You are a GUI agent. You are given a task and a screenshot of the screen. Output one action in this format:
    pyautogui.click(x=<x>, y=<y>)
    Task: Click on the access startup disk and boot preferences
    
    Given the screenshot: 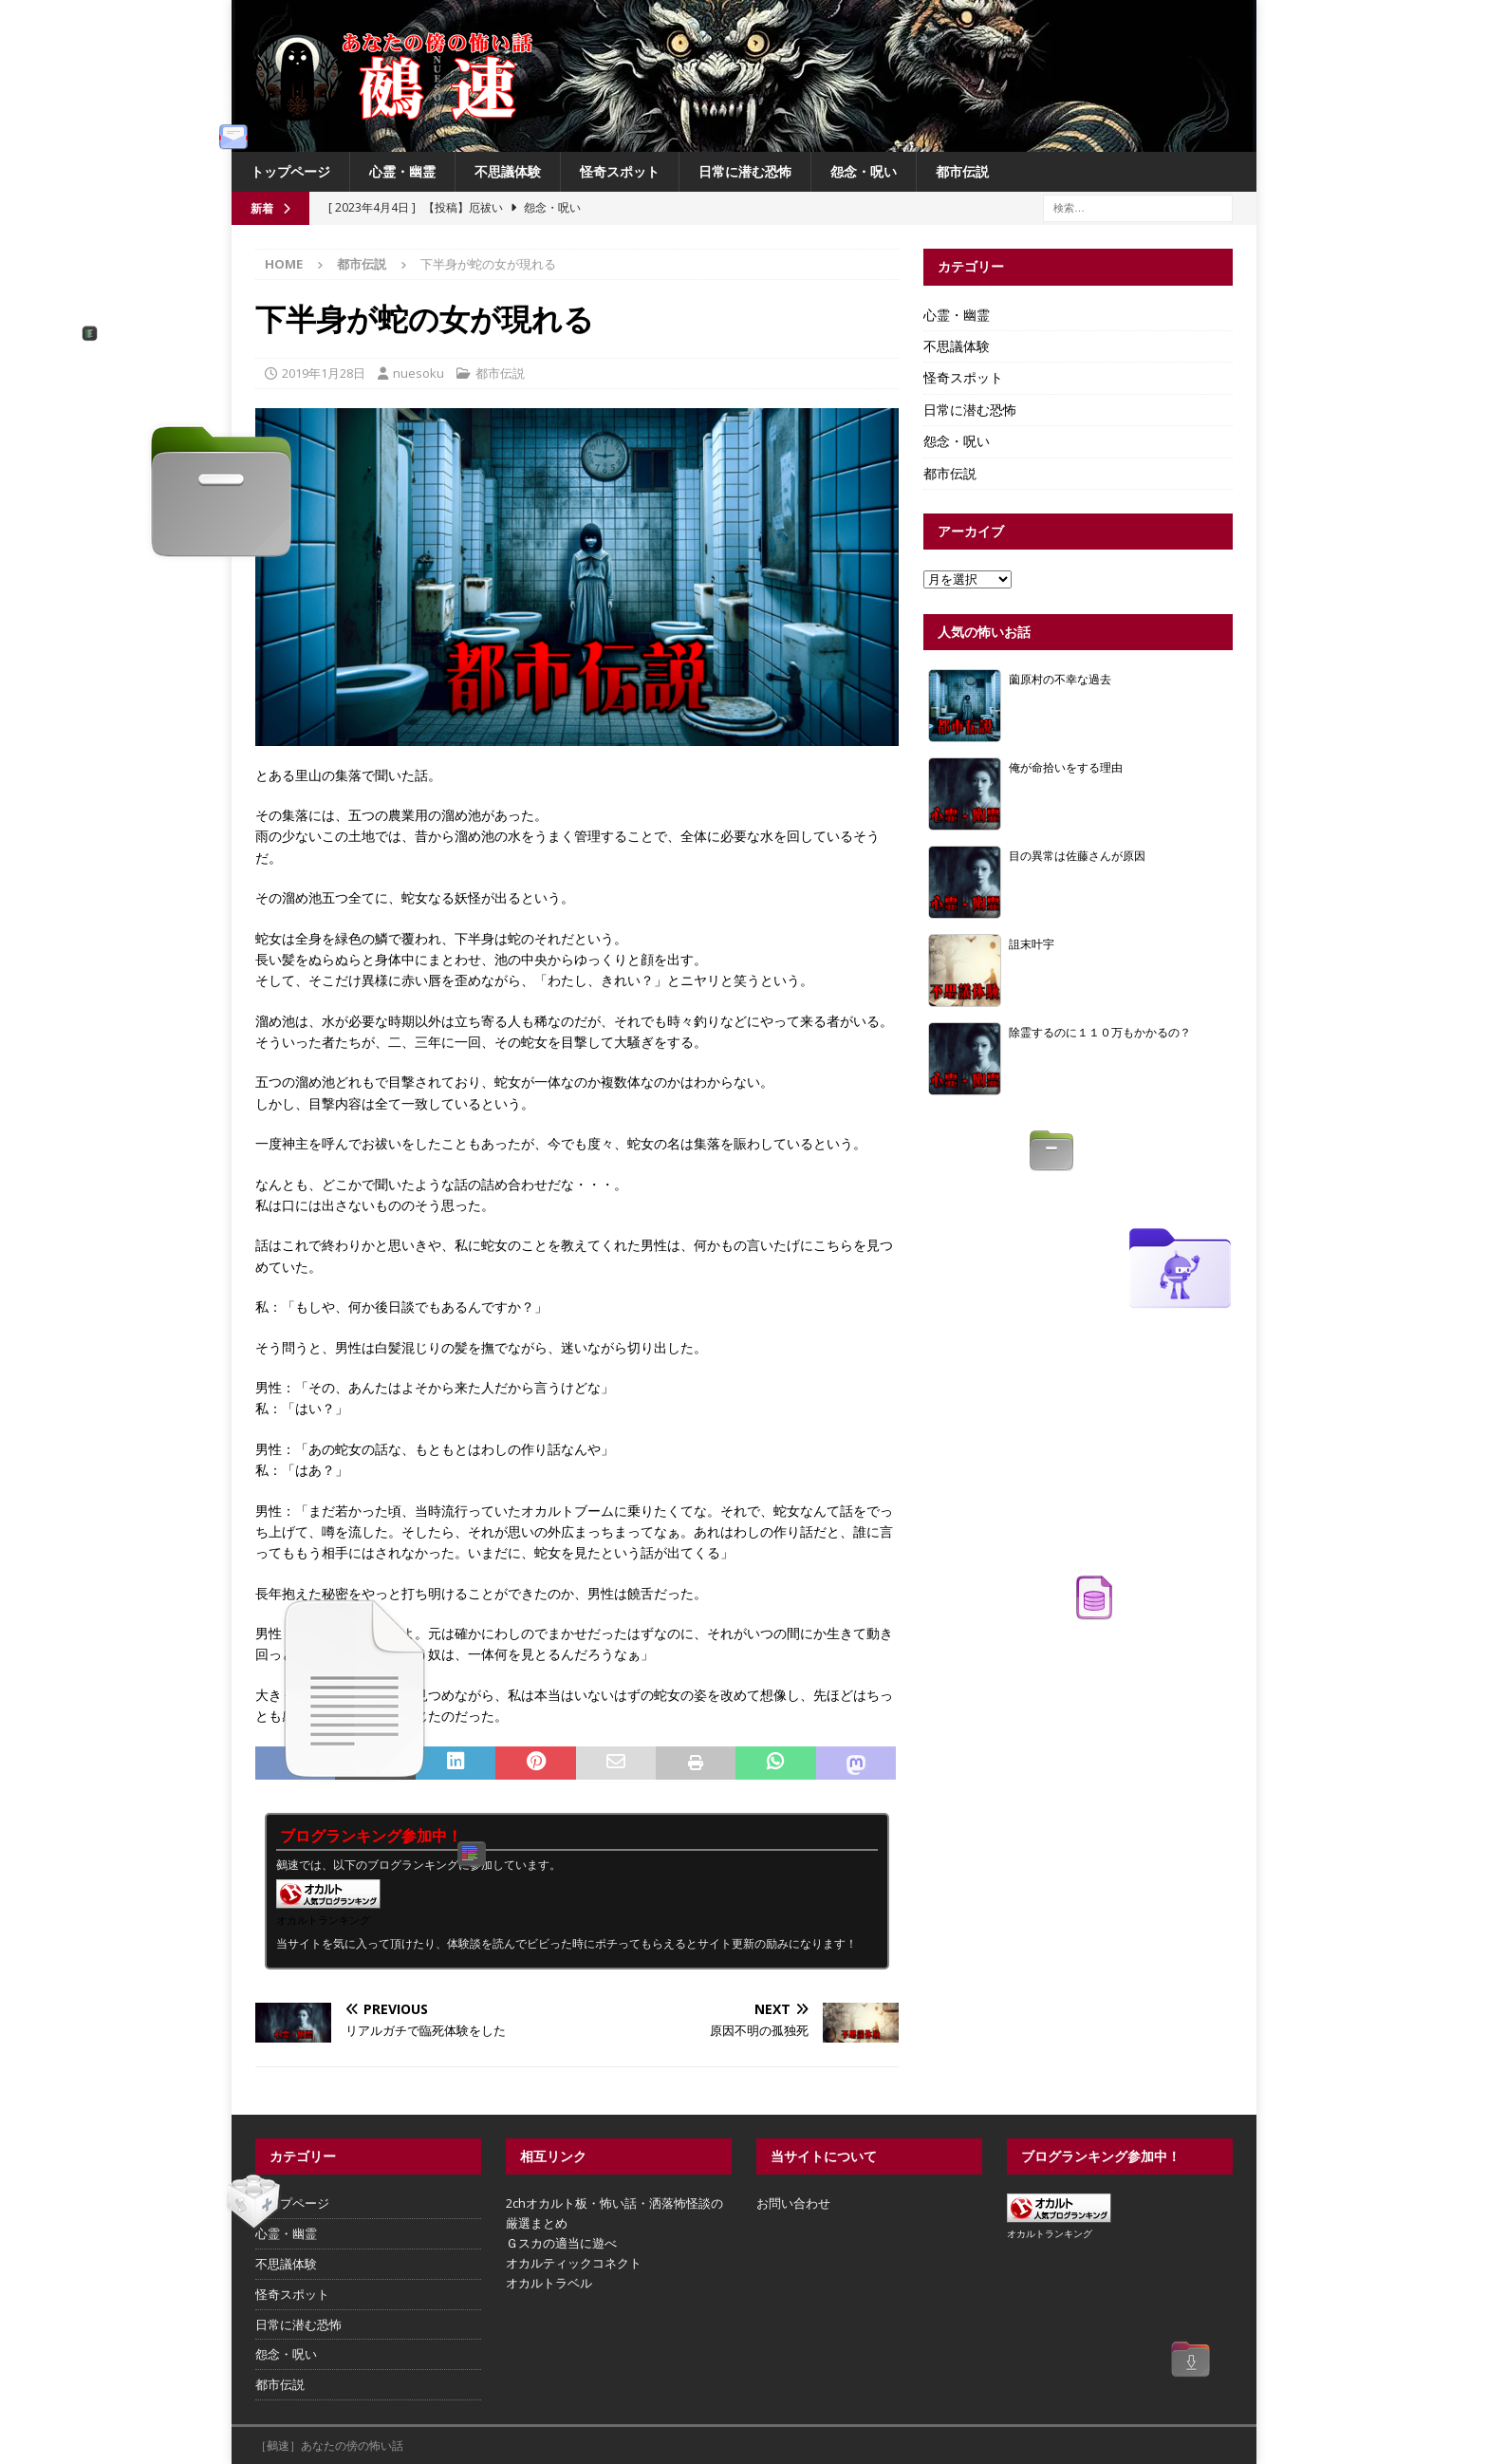 What is the action you would take?
    pyautogui.click(x=89, y=333)
    